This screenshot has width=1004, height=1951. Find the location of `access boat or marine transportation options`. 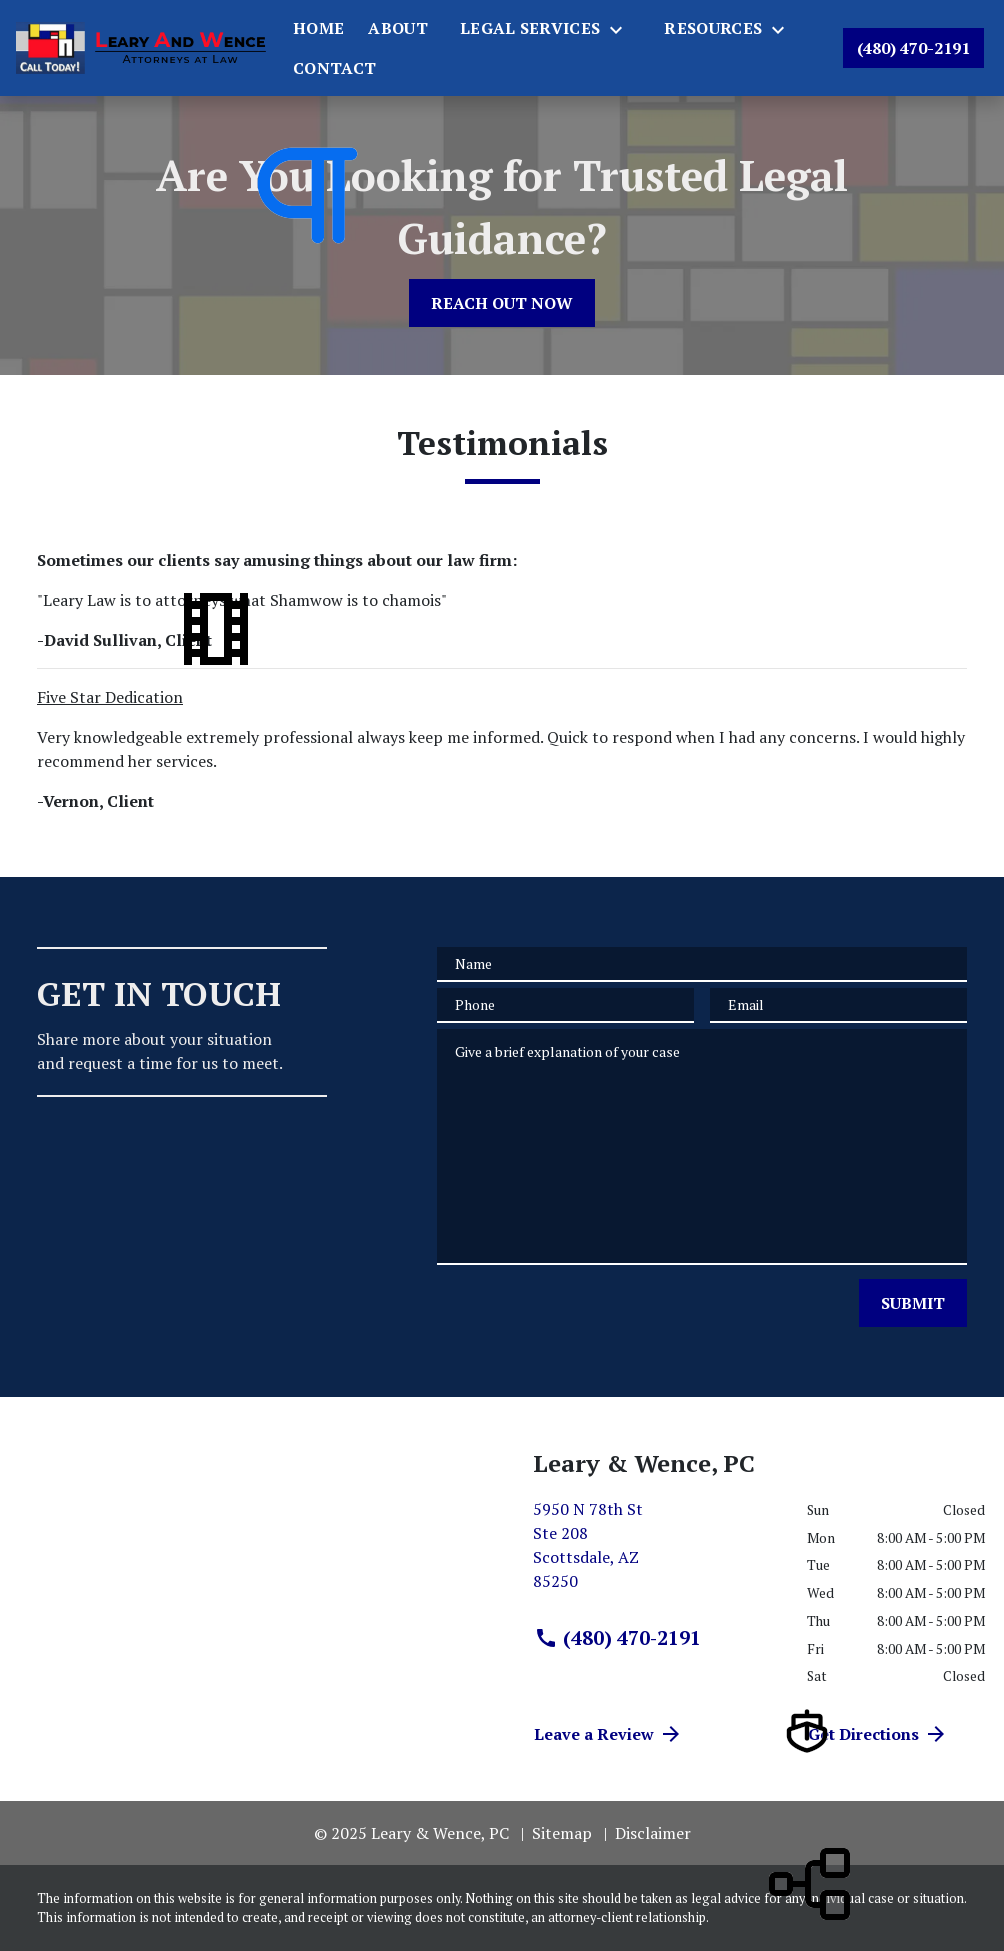

access boat or marine transportation options is located at coordinates (807, 1731).